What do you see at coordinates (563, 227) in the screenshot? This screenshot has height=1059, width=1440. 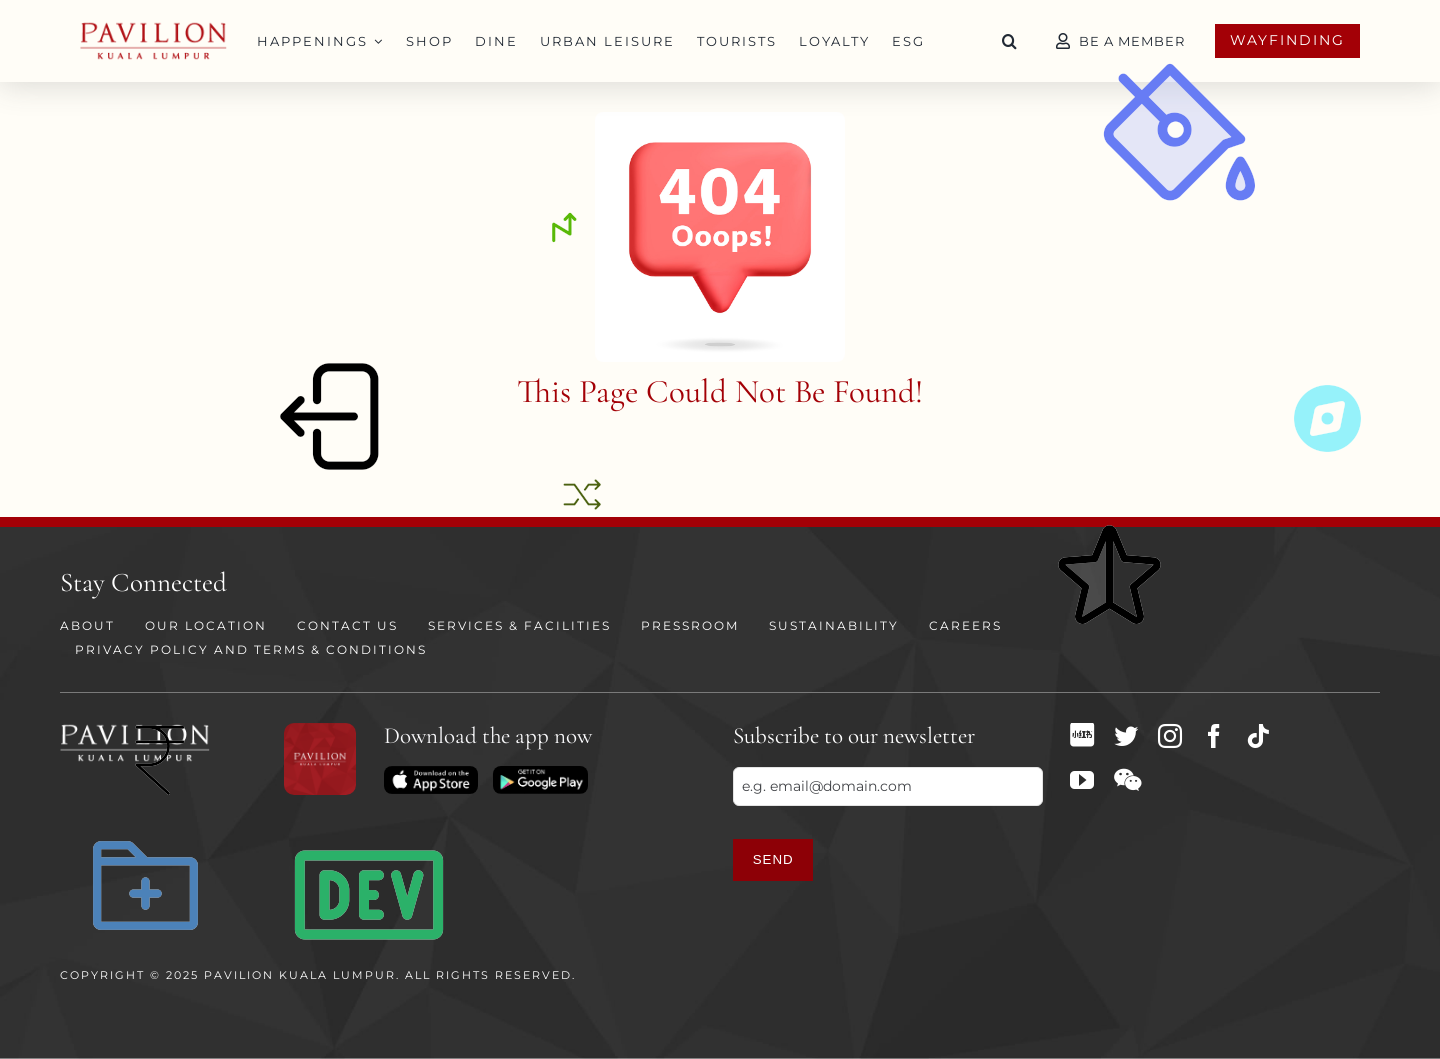 I see `indicates an indirect or alternate route` at bounding box center [563, 227].